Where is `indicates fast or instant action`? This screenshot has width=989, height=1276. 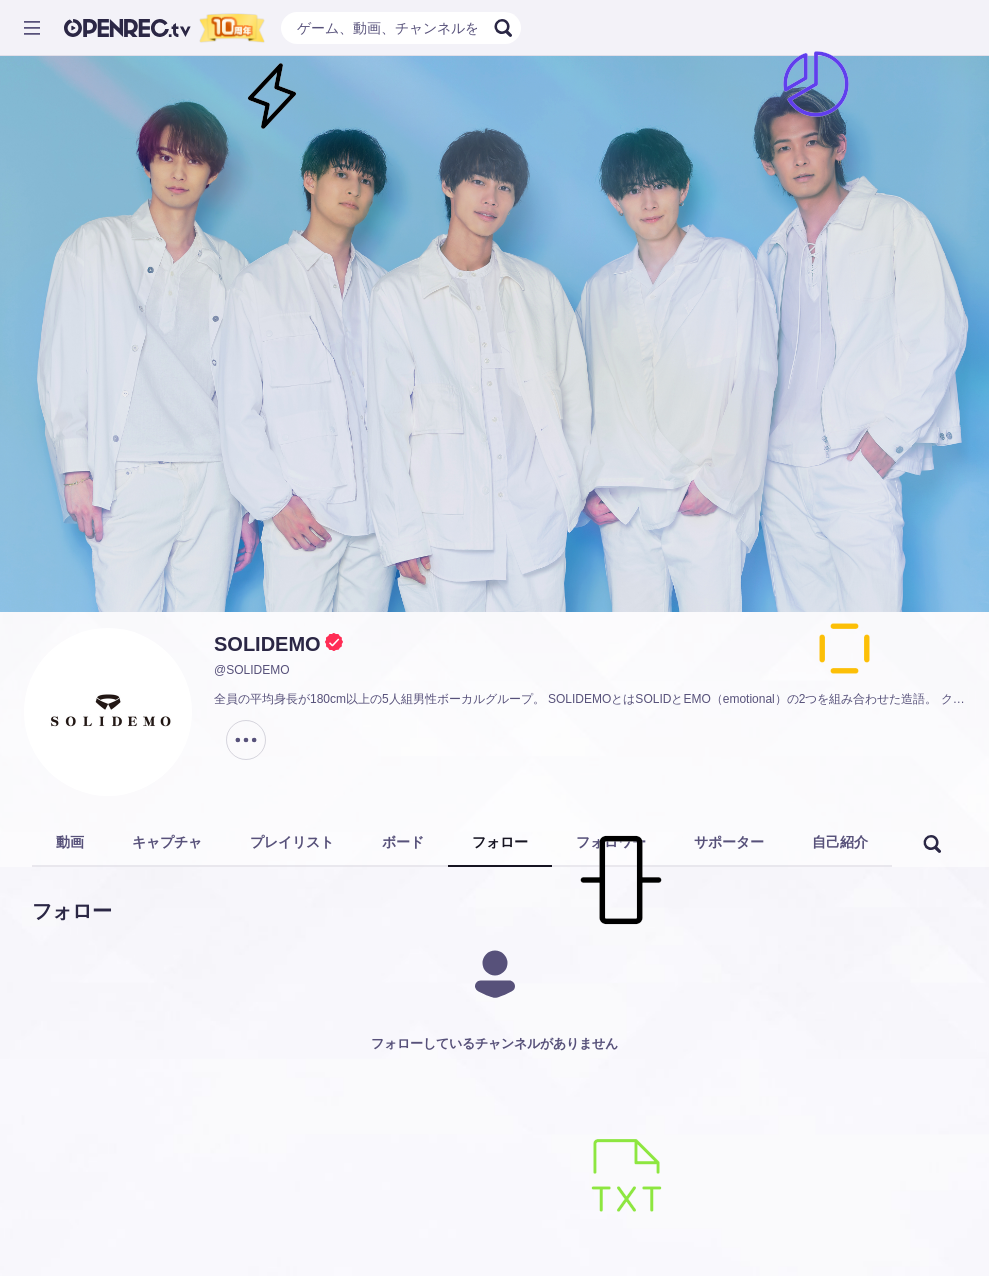 indicates fast or instant action is located at coordinates (272, 96).